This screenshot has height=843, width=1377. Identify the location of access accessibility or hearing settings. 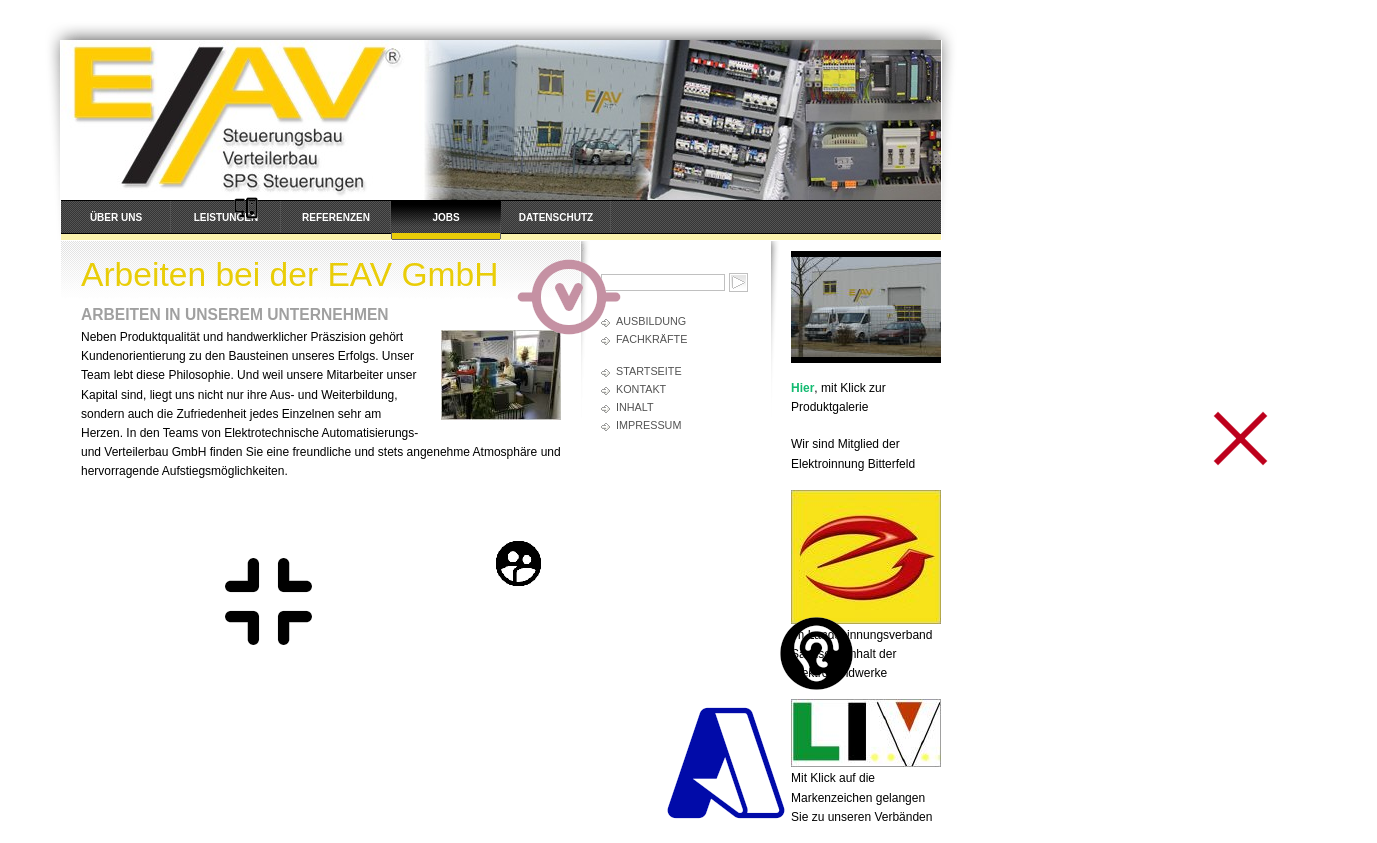
(816, 653).